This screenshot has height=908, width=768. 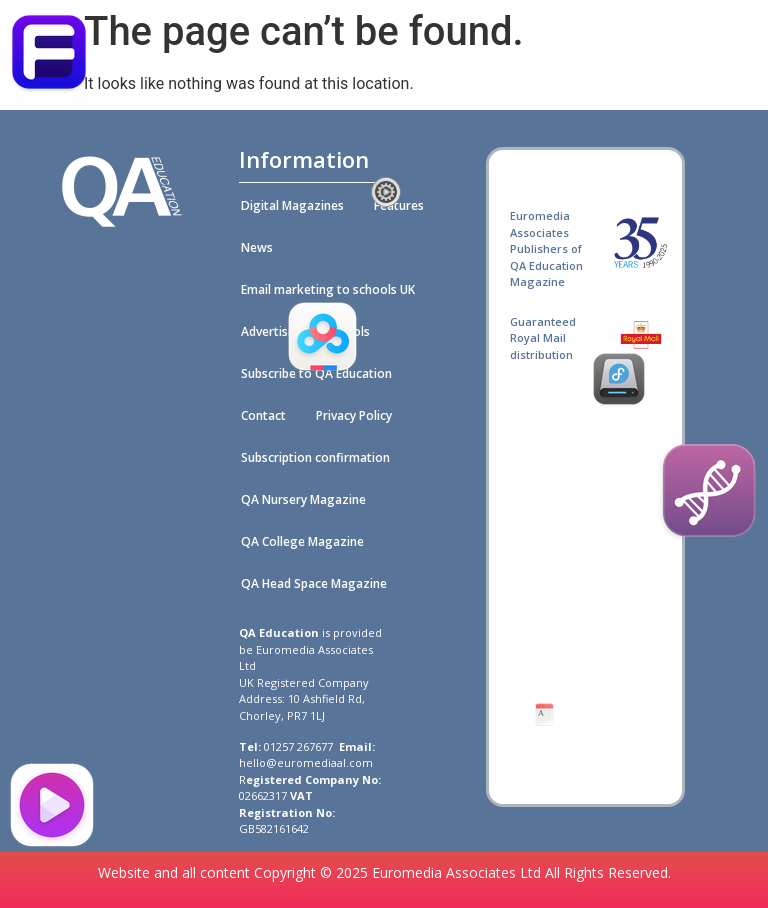 What do you see at coordinates (52, 805) in the screenshot?
I see `open mplayer media player app` at bounding box center [52, 805].